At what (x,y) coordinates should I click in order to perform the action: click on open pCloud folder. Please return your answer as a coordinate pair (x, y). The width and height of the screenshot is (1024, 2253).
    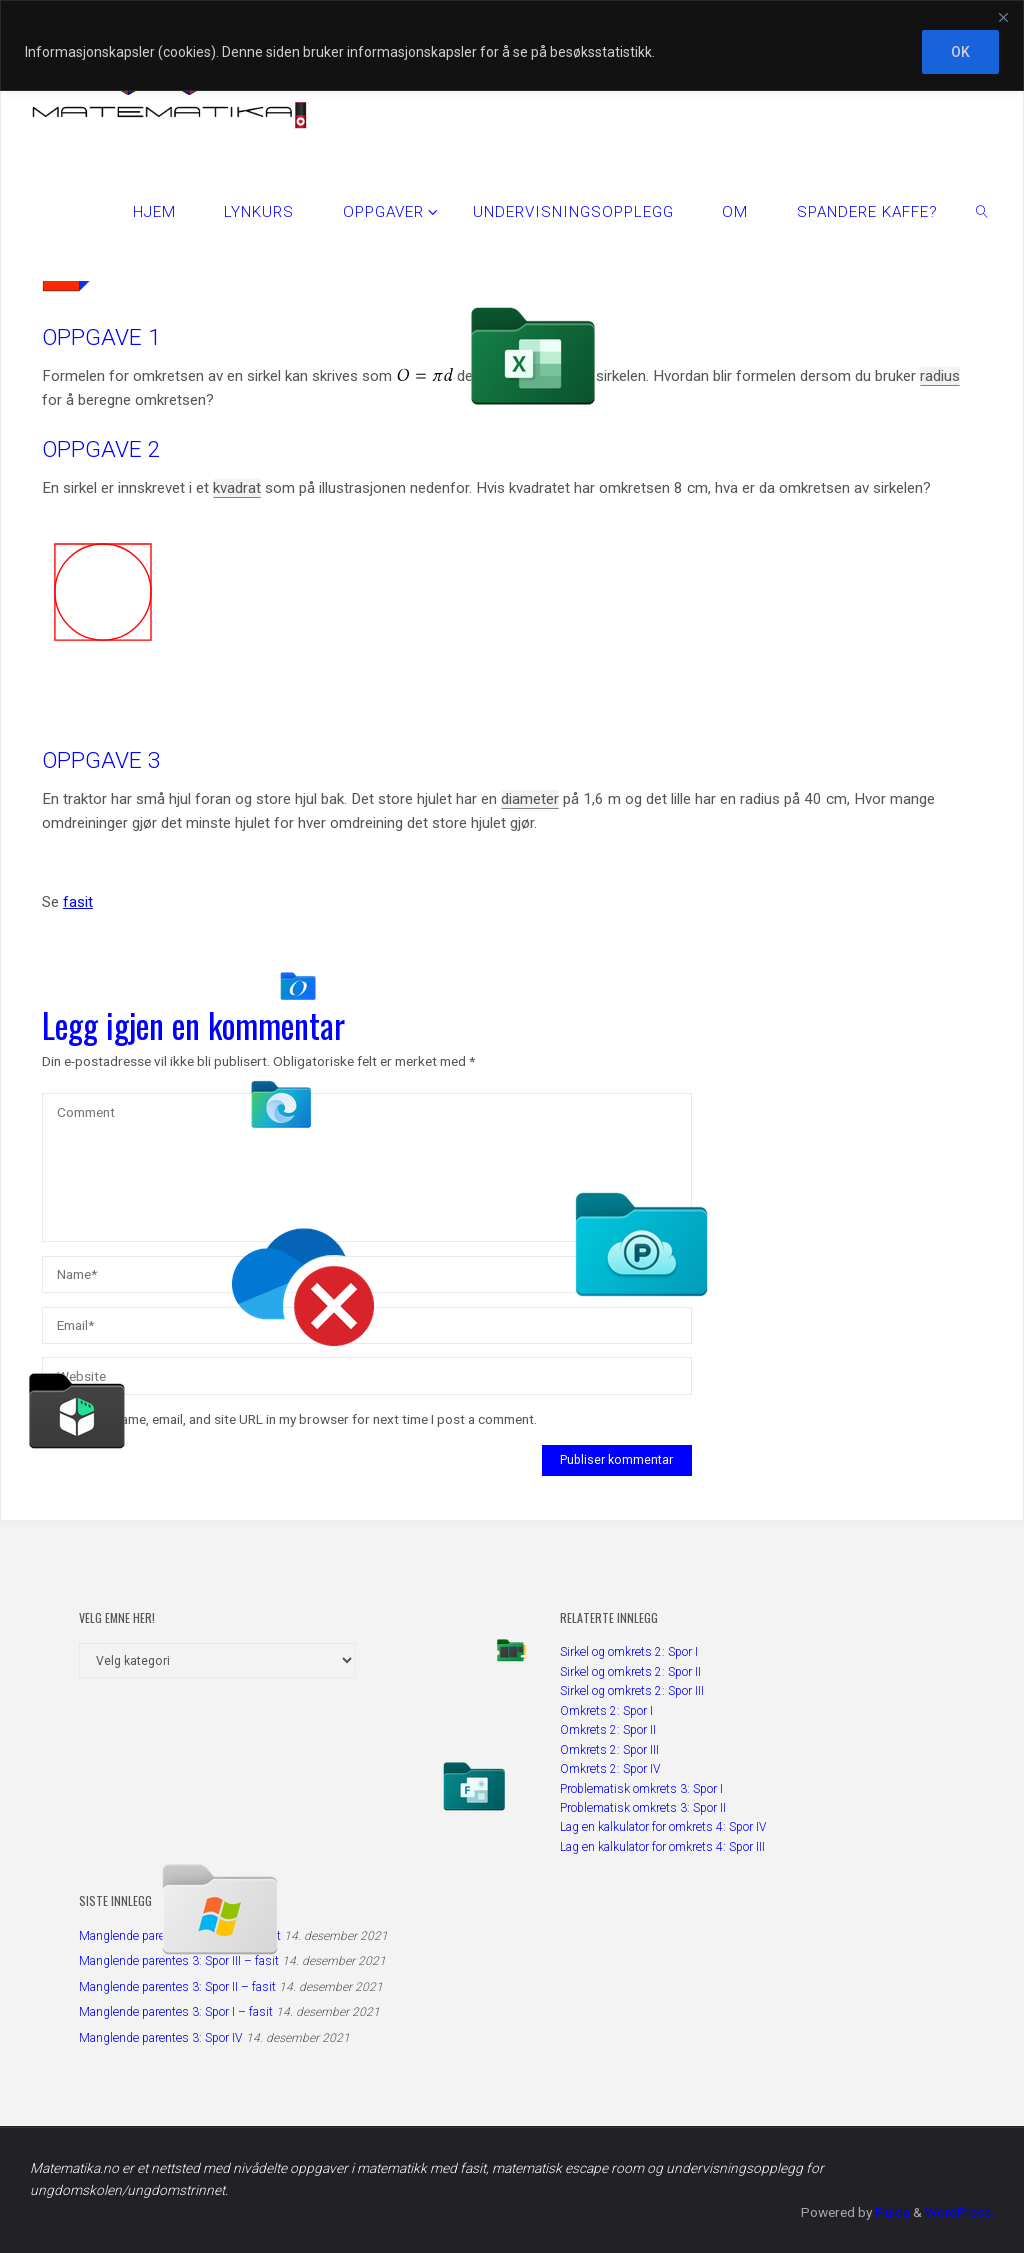
    Looking at the image, I should click on (641, 1248).